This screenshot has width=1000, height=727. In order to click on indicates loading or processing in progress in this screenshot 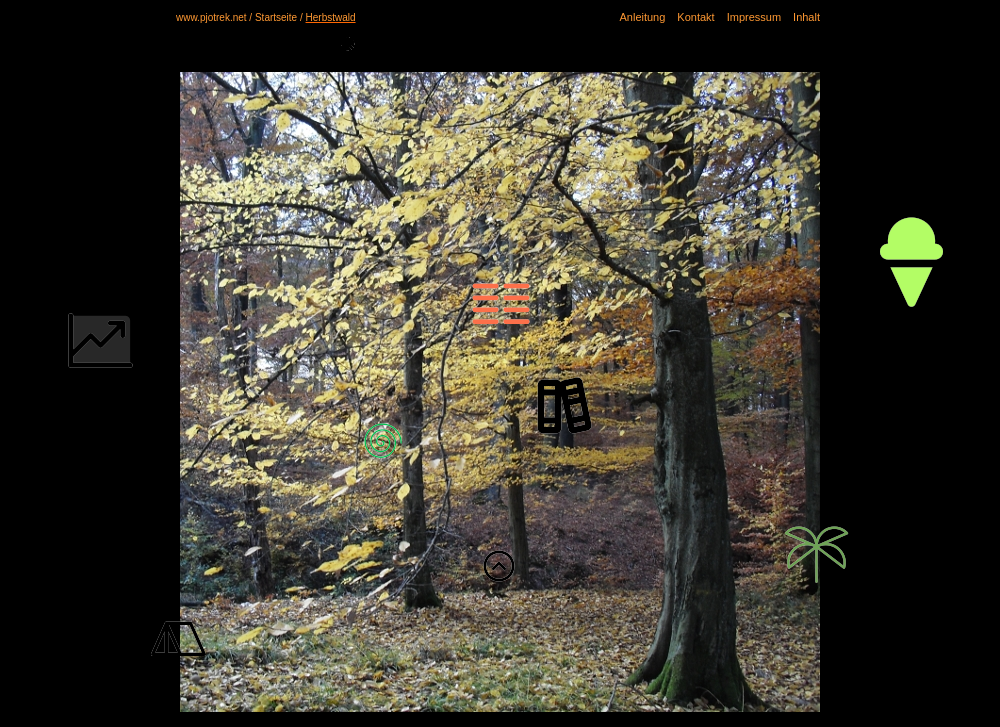, I will do `click(381, 440)`.